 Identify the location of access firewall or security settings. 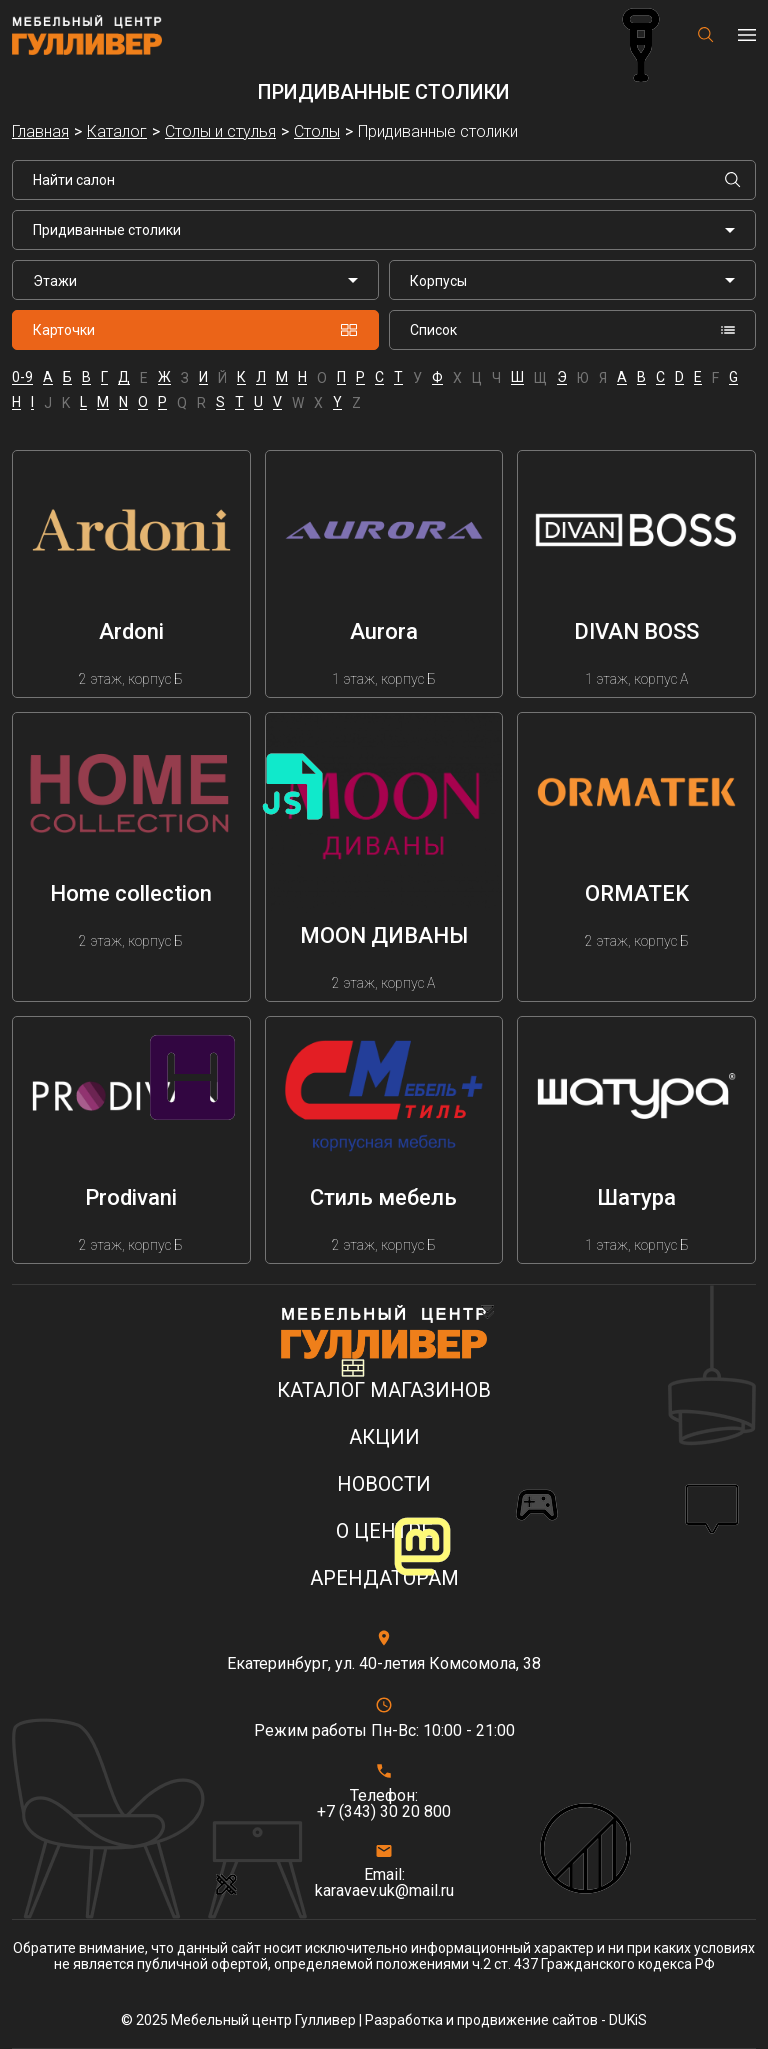
(353, 1368).